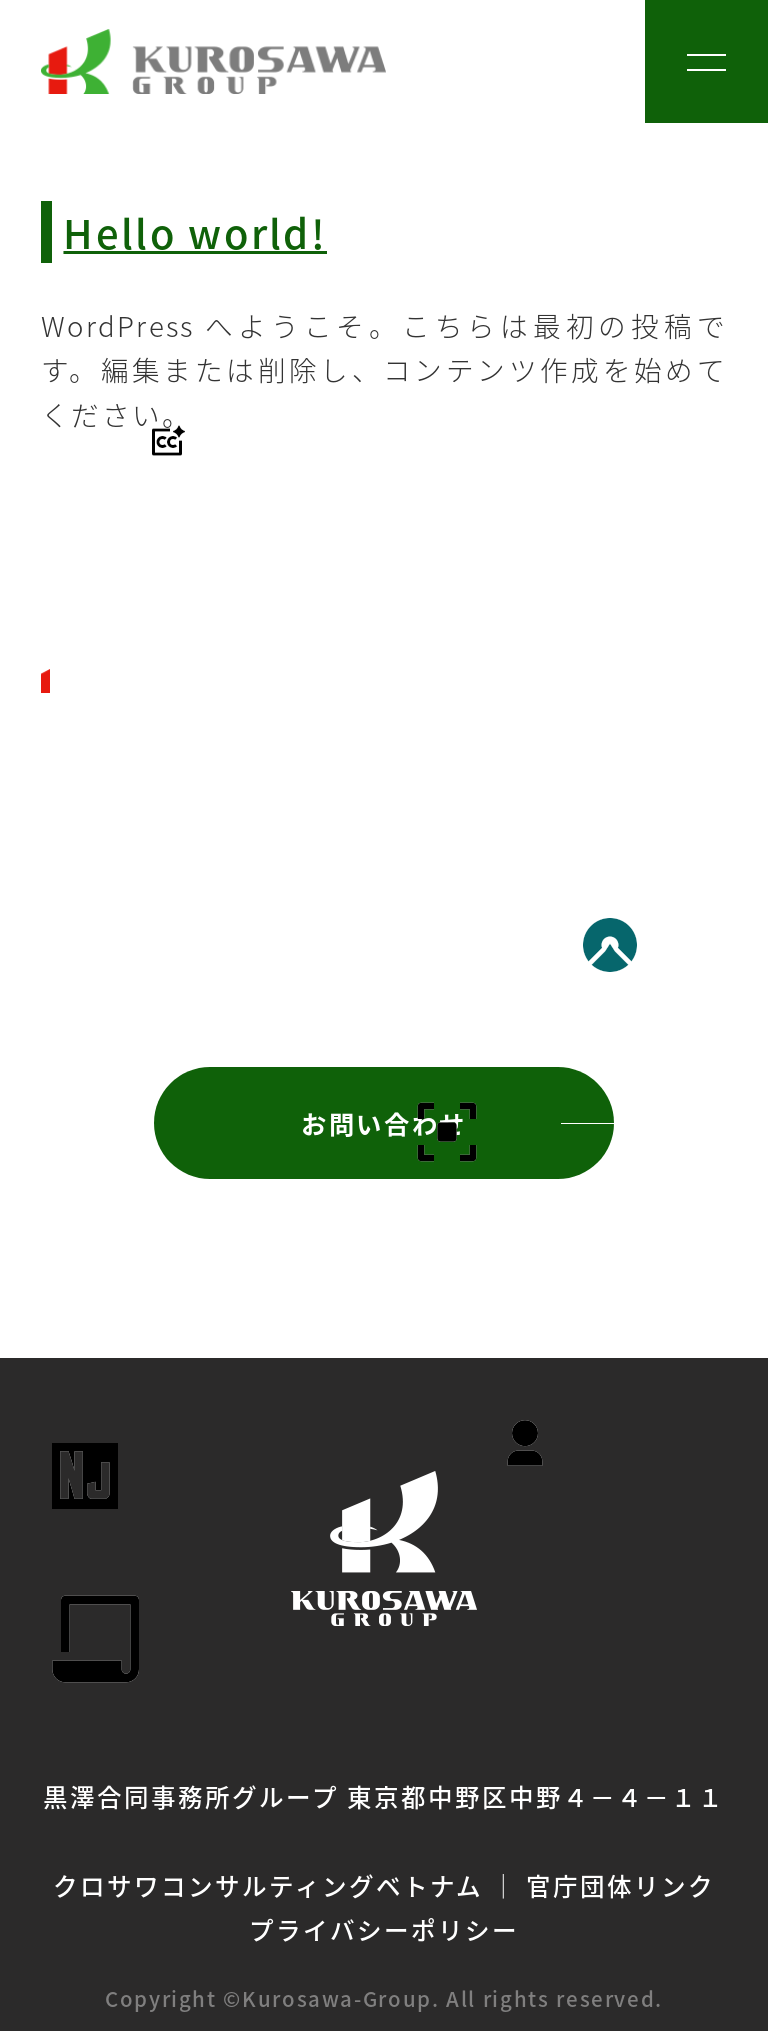 This screenshot has height=2031, width=768. I want to click on enable AI-powered closed captions, so click(167, 442).